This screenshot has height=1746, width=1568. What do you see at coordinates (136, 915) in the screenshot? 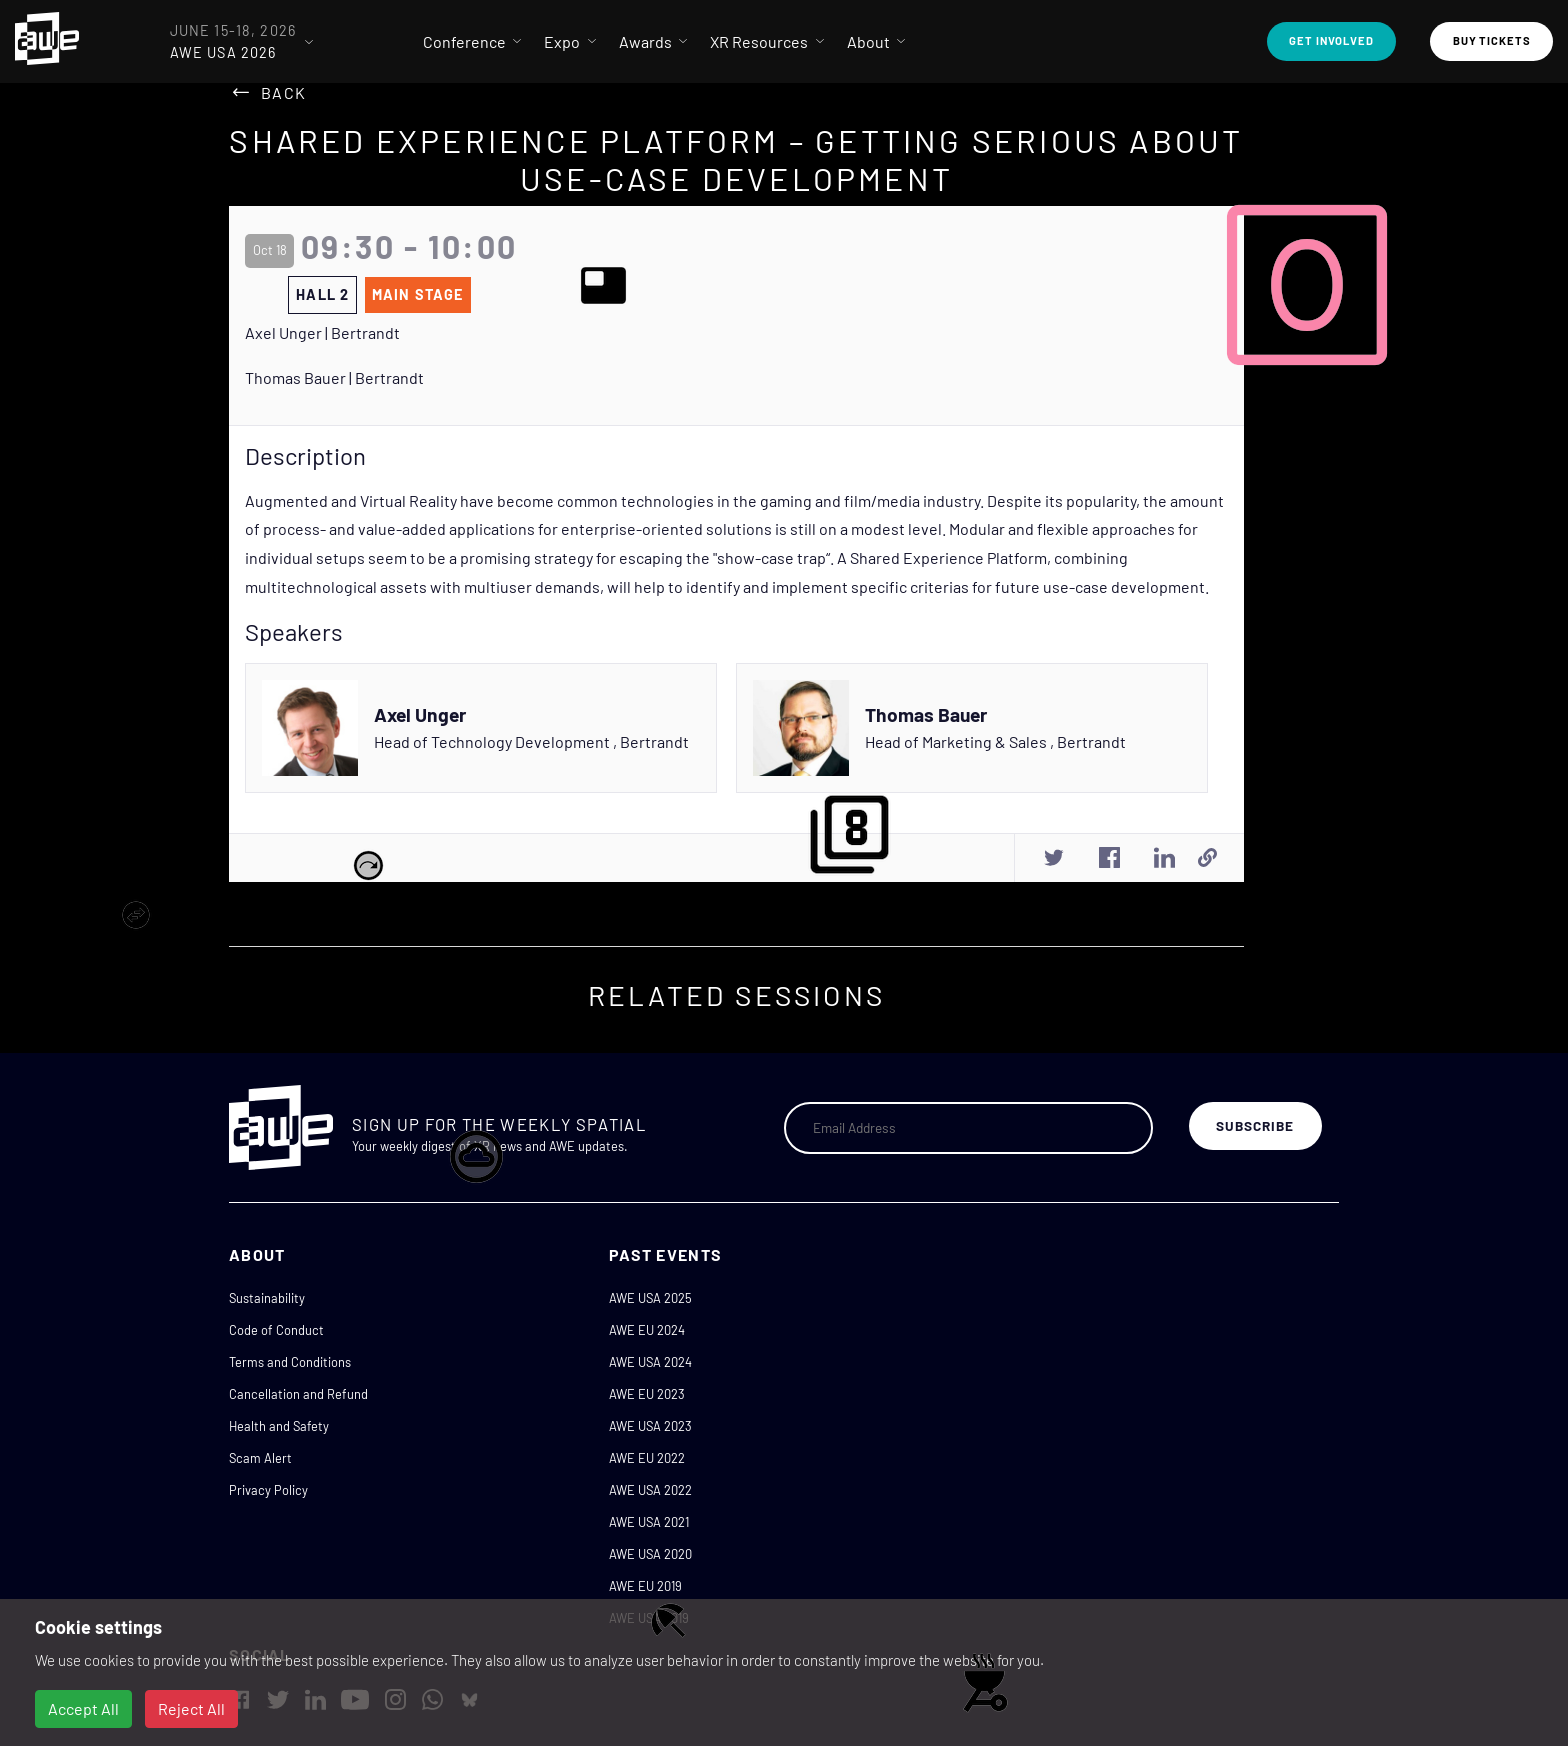
I see `swap or exchange items` at bounding box center [136, 915].